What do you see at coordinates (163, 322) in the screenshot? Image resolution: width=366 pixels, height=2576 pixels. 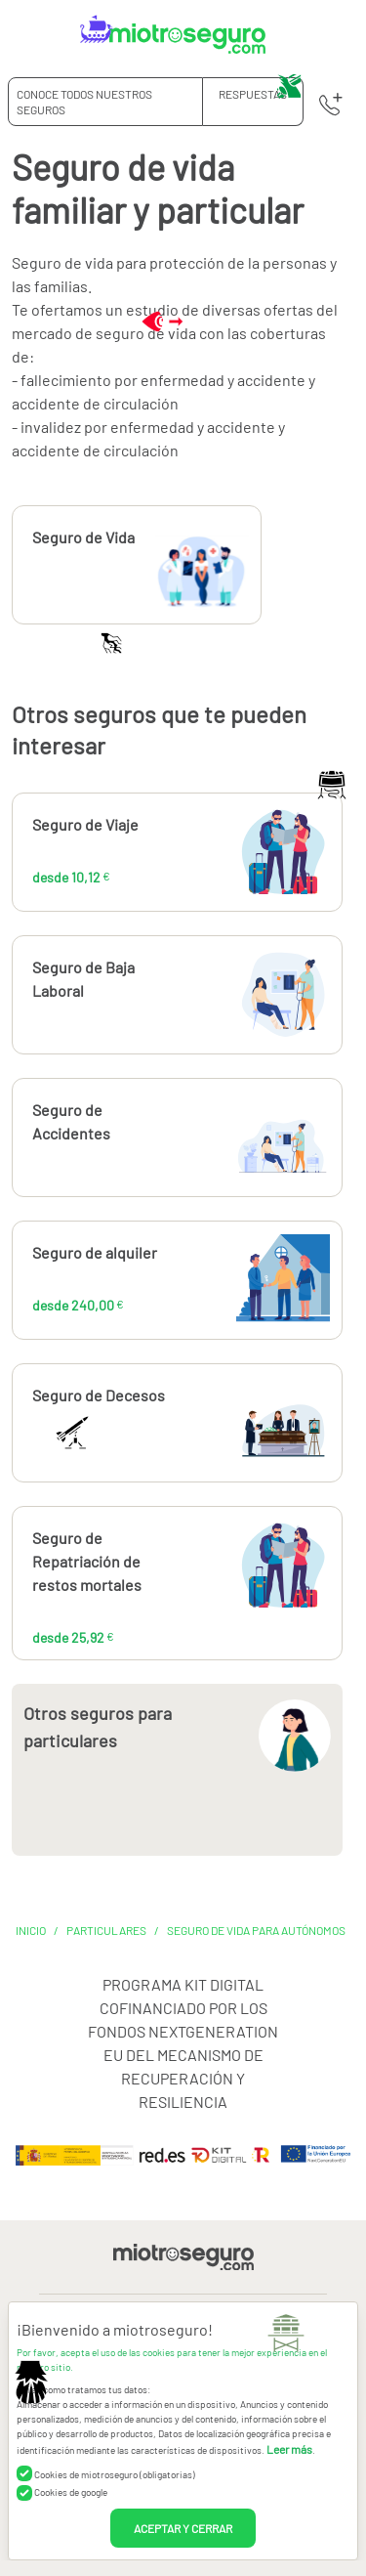 I see `look at or focus on a target object` at bounding box center [163, 322].